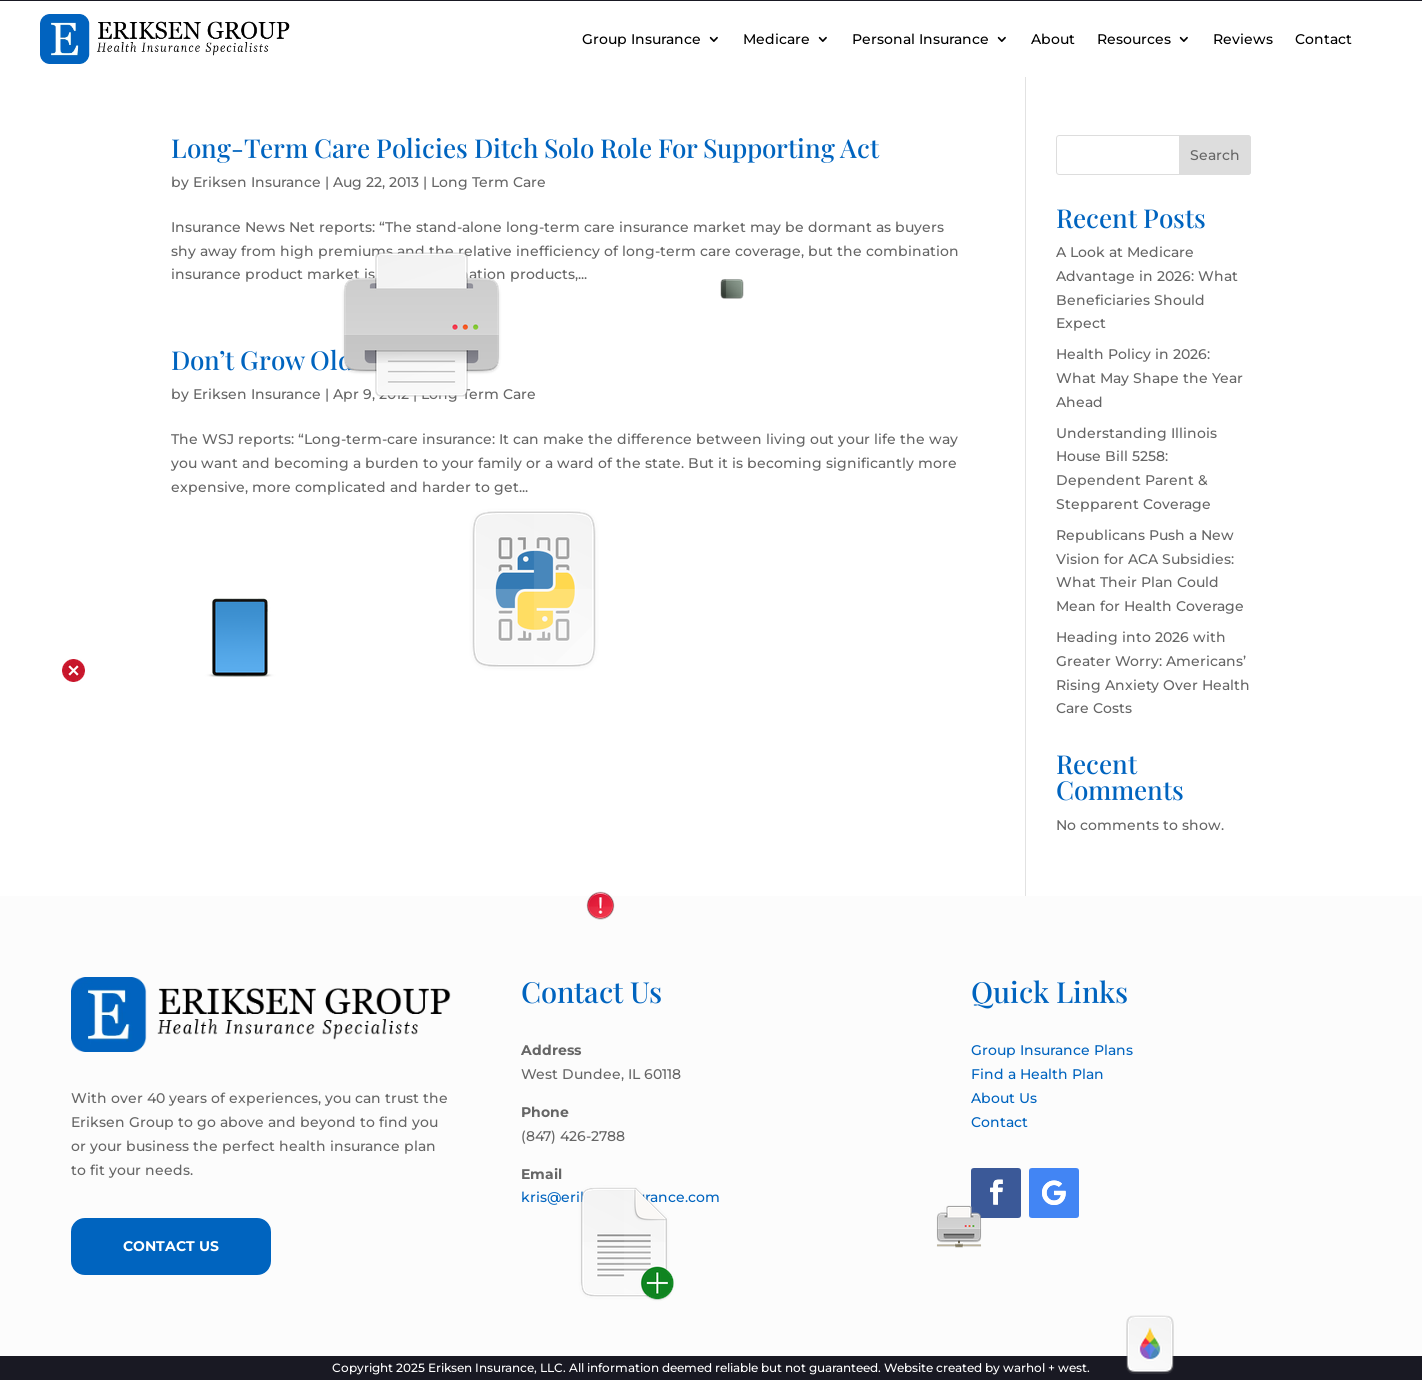  Describe the element at coordinates (600, 905) in the screenshot. I see `indicates a warning or caution message` at that location.